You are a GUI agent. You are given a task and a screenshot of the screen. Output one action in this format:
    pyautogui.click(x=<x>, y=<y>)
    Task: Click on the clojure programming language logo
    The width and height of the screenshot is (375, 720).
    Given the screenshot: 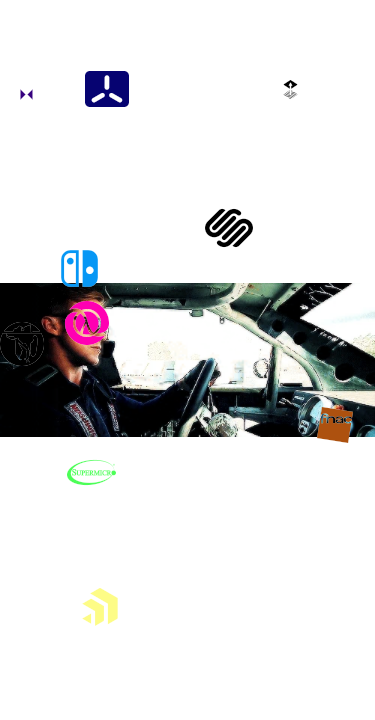 What is the action you would take?
    pyautogui.click(x=87, y=323)
    